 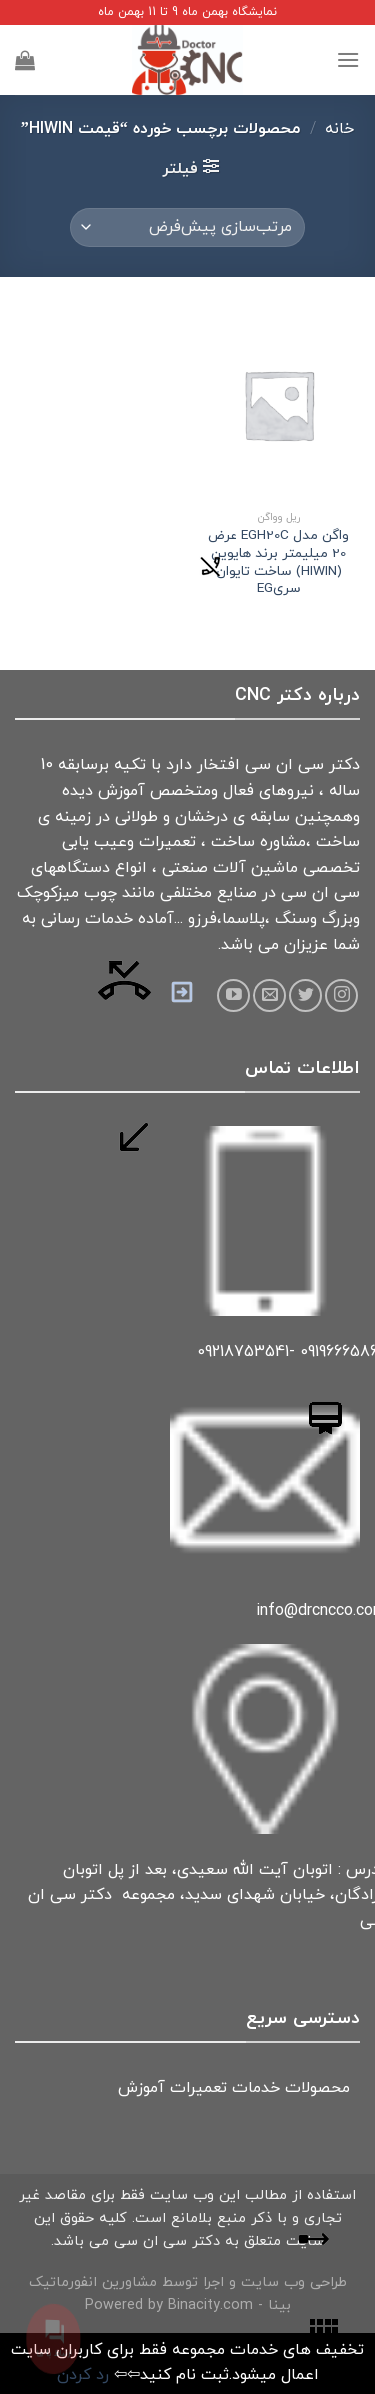 What do you see at coordinates (323, 2330) in the screenshot?
I see `switch to comfortable grid view` at bounding box center [323, 2330].